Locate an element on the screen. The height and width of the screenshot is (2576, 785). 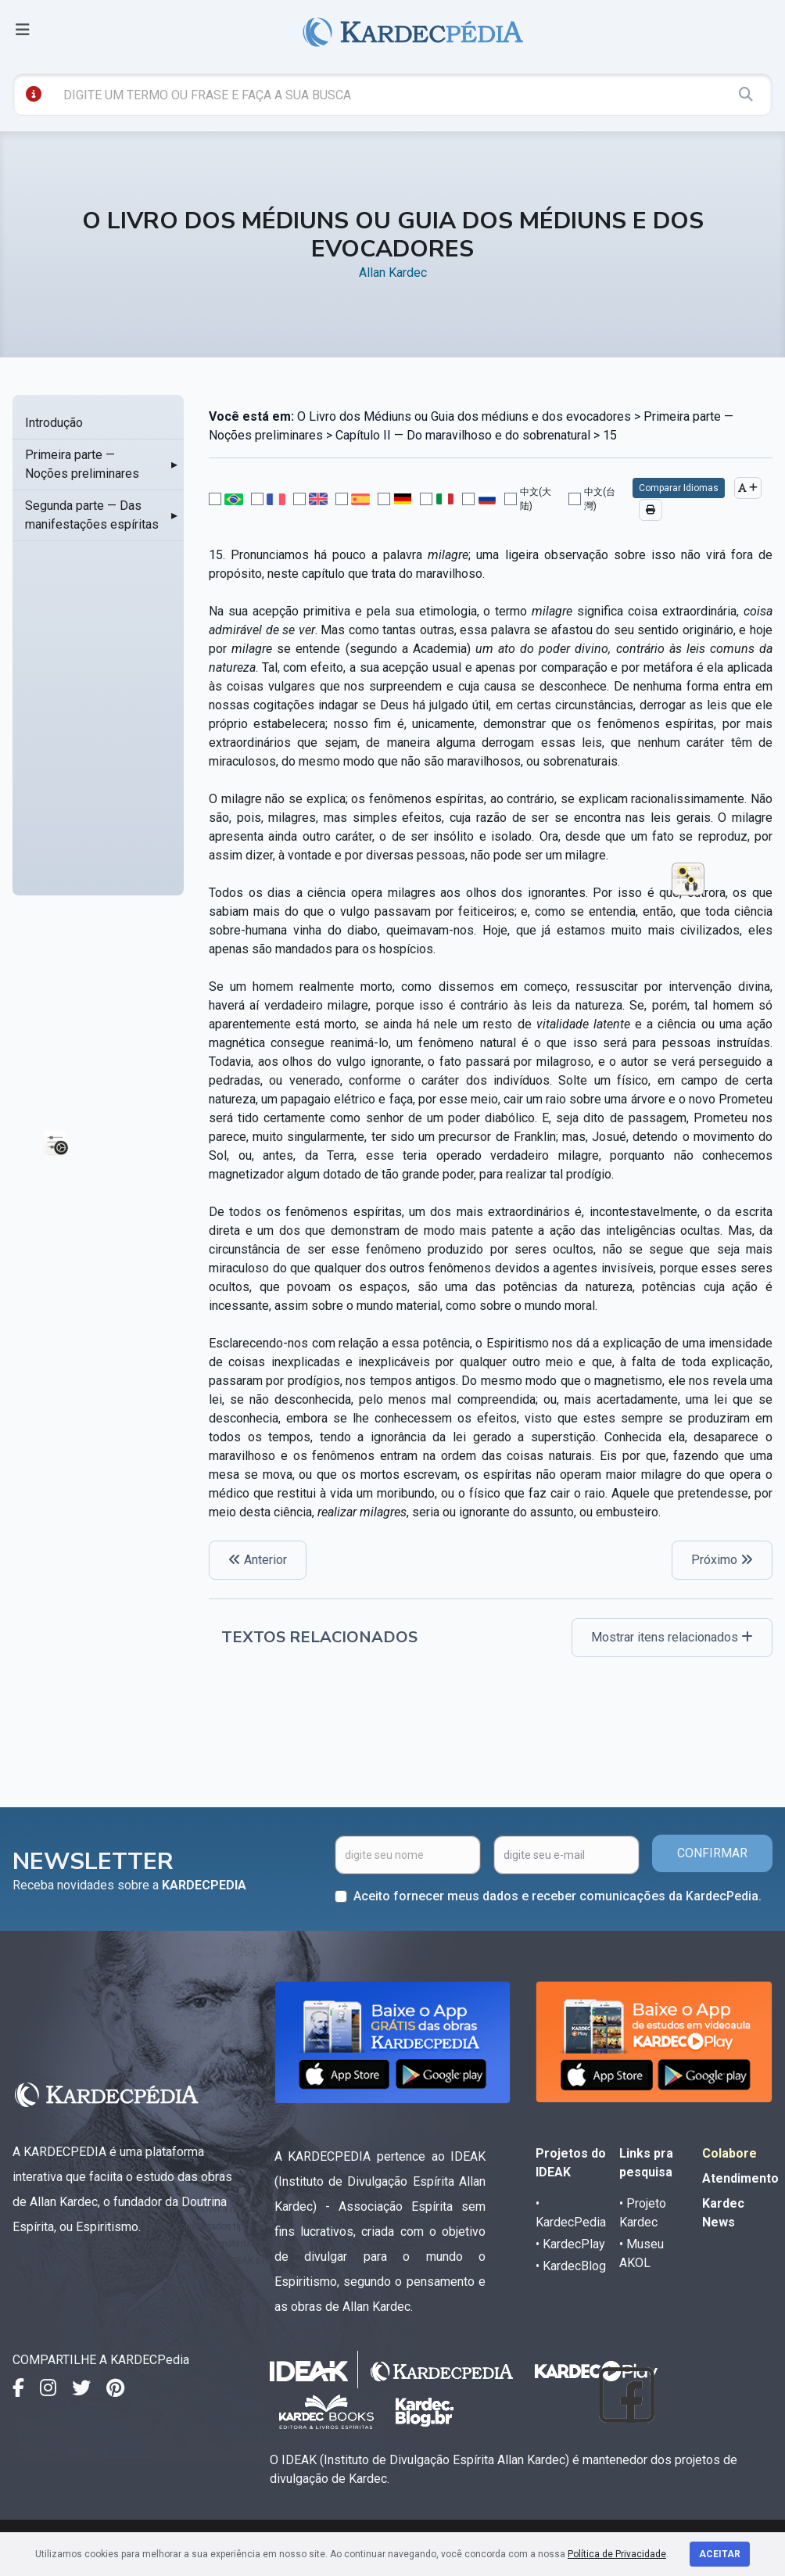
open grub customizer to configure bootloader settings is located at coordinates (55, 1142).